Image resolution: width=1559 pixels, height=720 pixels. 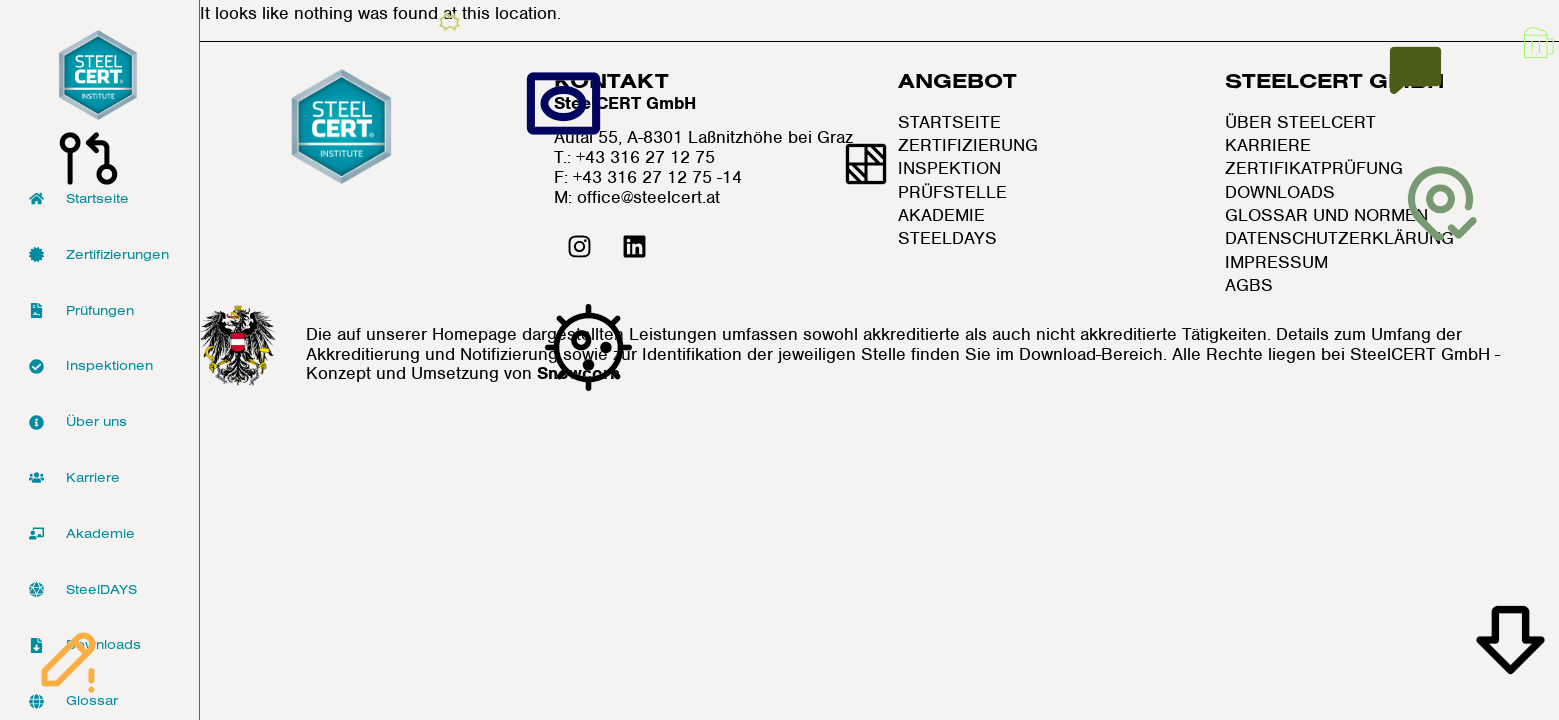 What do you see at coordinates (1440, 202) in the screenshot?
I see `confirm or verify a location` at bounding box center [1440, 202].